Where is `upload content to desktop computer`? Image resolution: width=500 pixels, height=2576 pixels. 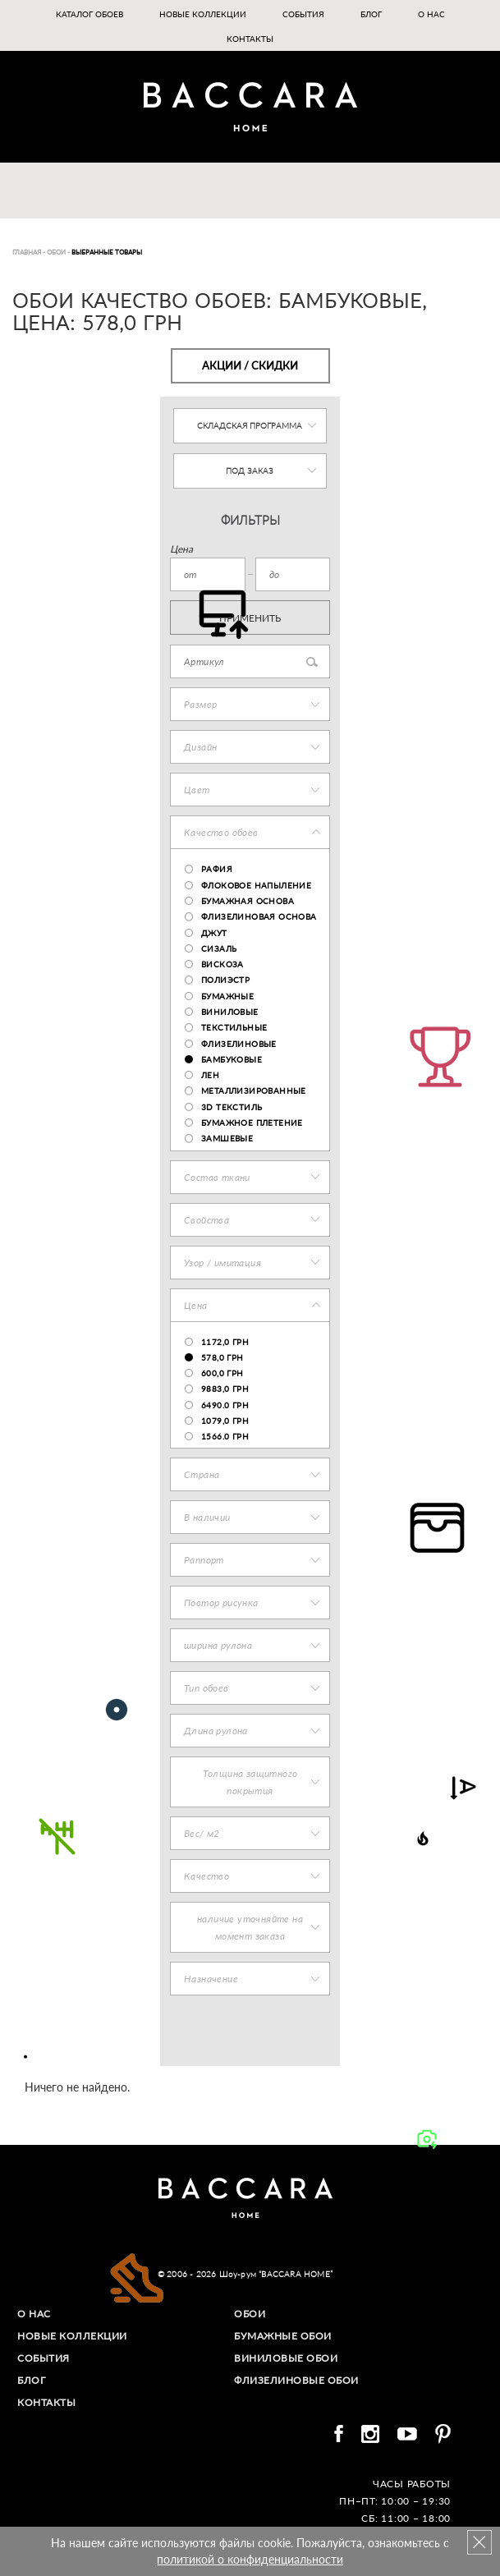
upload content to desktop computer is located at coordinates (222, 613).